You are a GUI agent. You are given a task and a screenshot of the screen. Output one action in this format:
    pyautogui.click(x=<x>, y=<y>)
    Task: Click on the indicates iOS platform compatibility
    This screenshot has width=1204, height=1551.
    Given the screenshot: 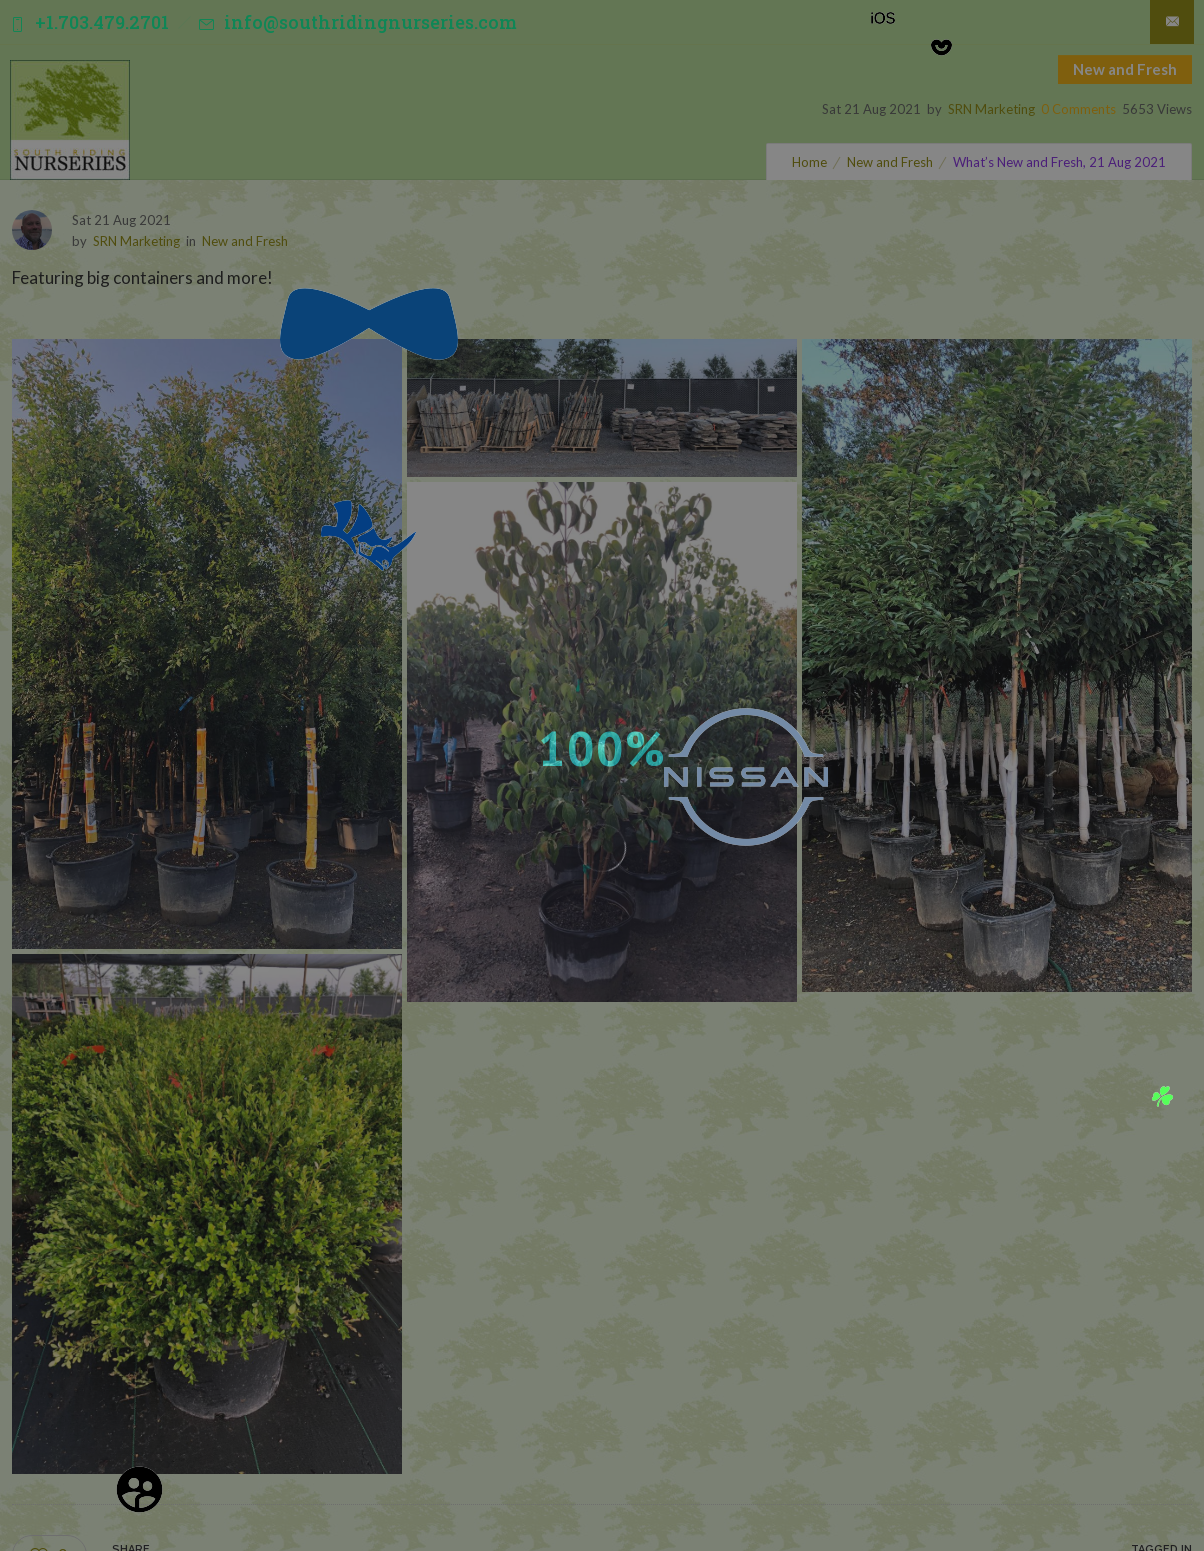 What is the action you would take?
    pyautogui.click(x=883, y=18)
    